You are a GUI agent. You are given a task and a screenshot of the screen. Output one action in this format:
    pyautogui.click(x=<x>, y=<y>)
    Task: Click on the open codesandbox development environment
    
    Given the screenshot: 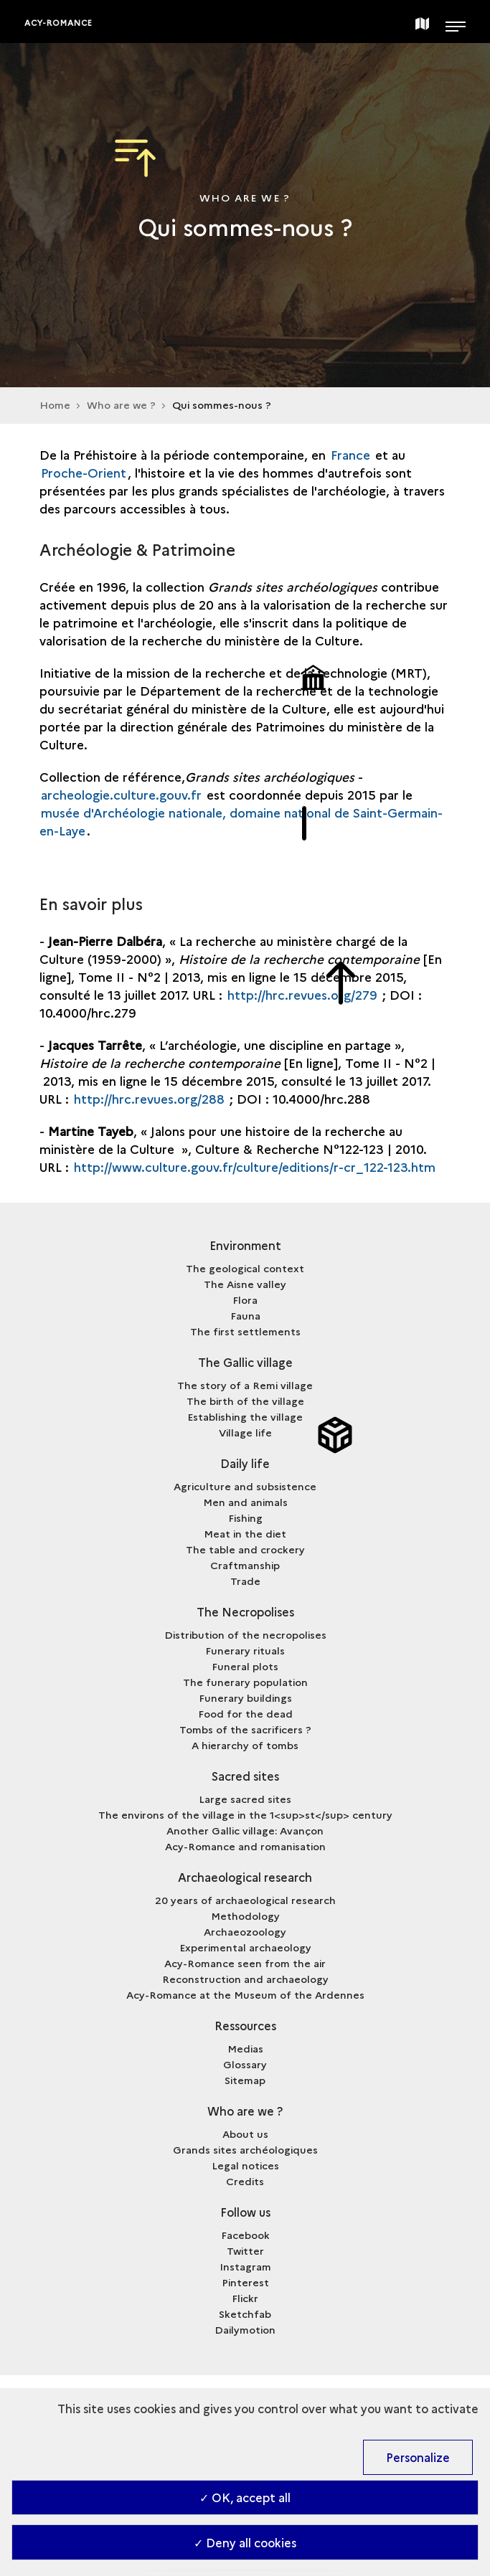 What is the action you would take?
    pyautogui.click(x=335, y=1435)
    